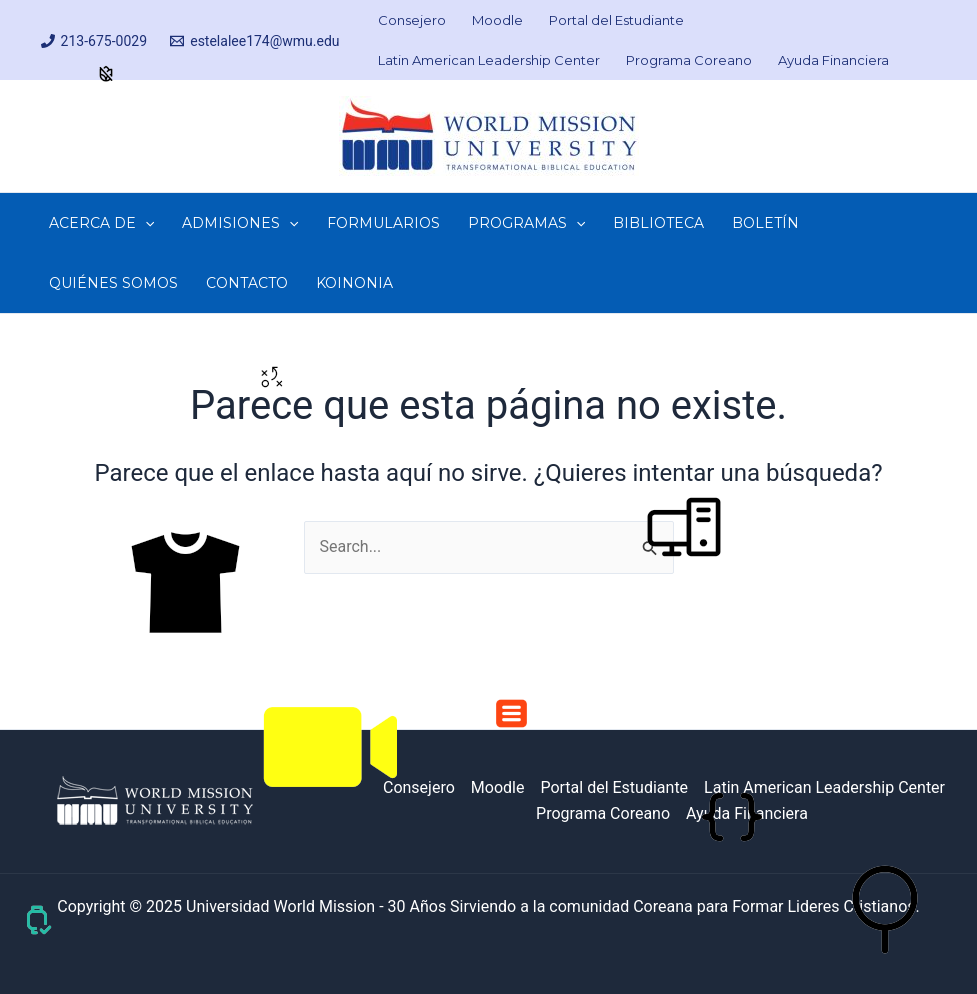 The image size is (977, 994). What do you see at coordinates (511, 713) in the screenshot?
I see `view article or document content` at bounding box center [511, 713].